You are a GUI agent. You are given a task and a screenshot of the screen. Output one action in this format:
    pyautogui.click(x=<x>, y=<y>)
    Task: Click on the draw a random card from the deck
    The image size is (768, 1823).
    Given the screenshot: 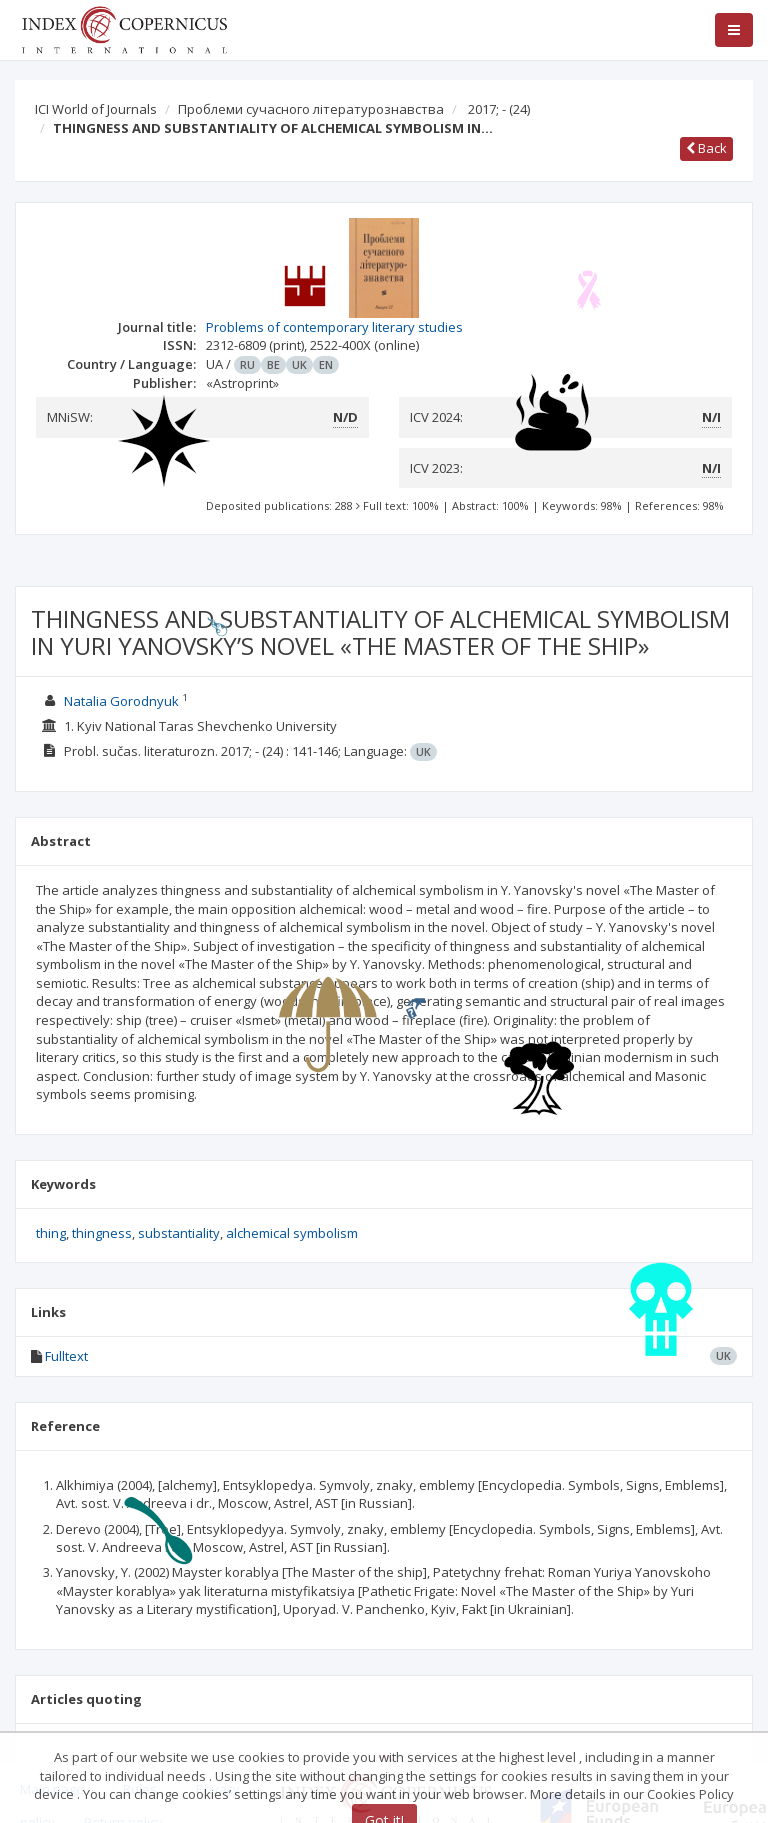 What is the action you would take?
    pyautogui.click(x=415, y=1008)
    